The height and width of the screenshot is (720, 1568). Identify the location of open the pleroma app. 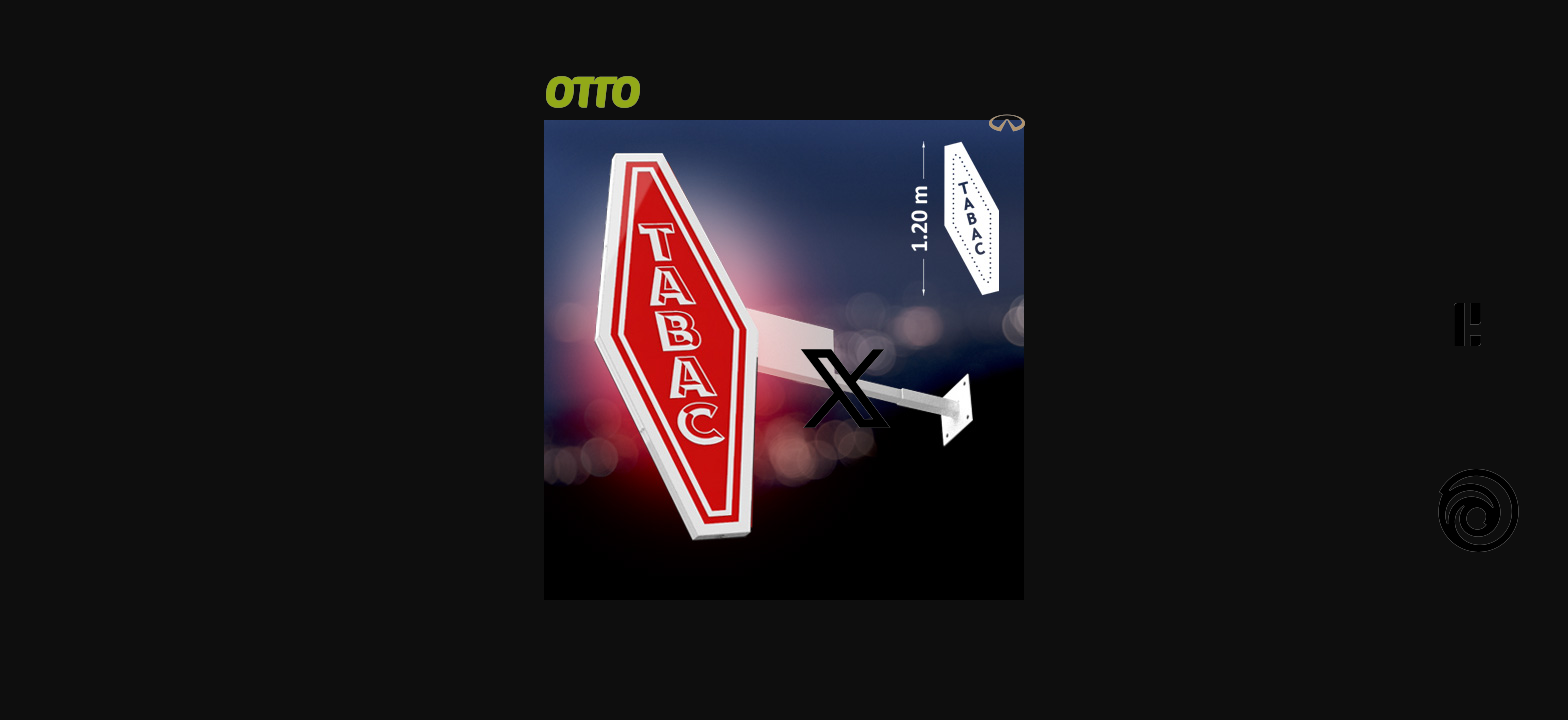
(1467, 324).